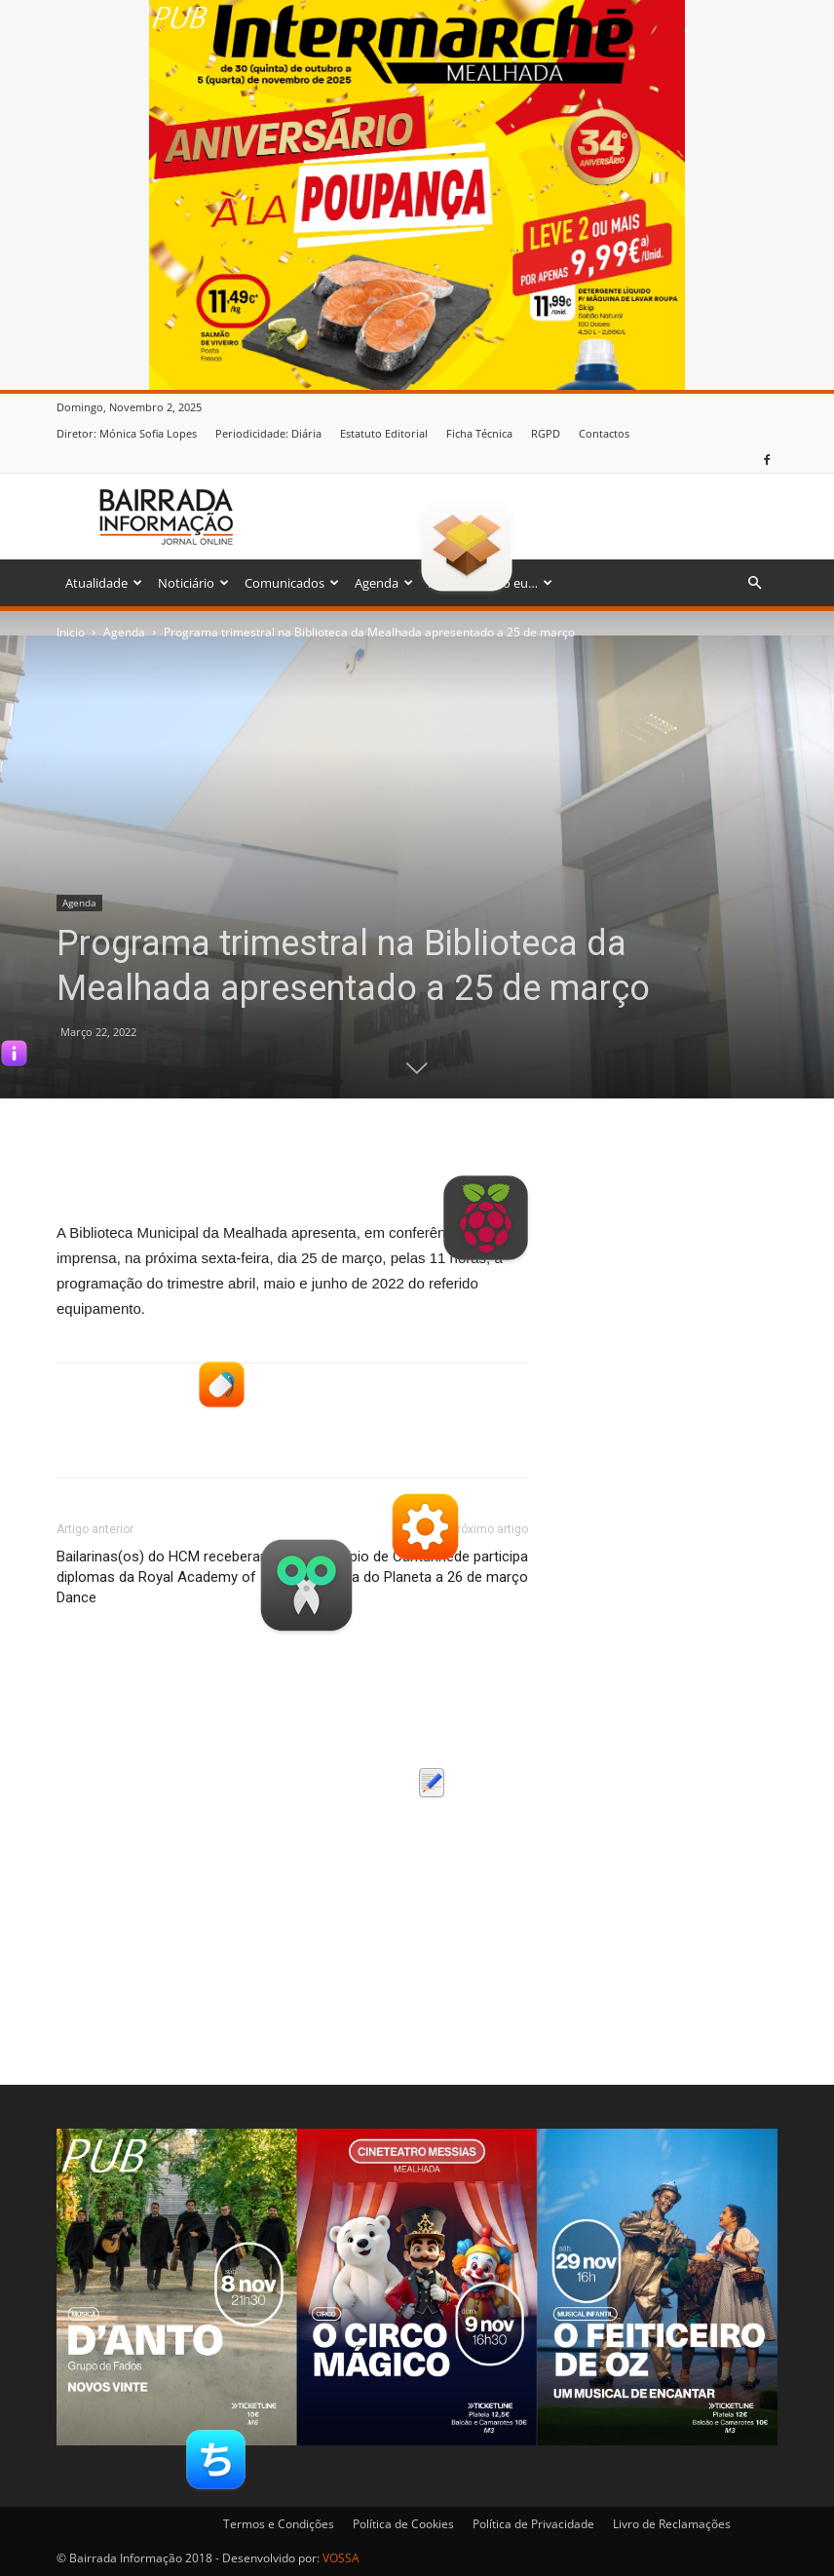 This screenshot has height=2576, width=834. I want to click on access system status notifications, so click(14, 1053).